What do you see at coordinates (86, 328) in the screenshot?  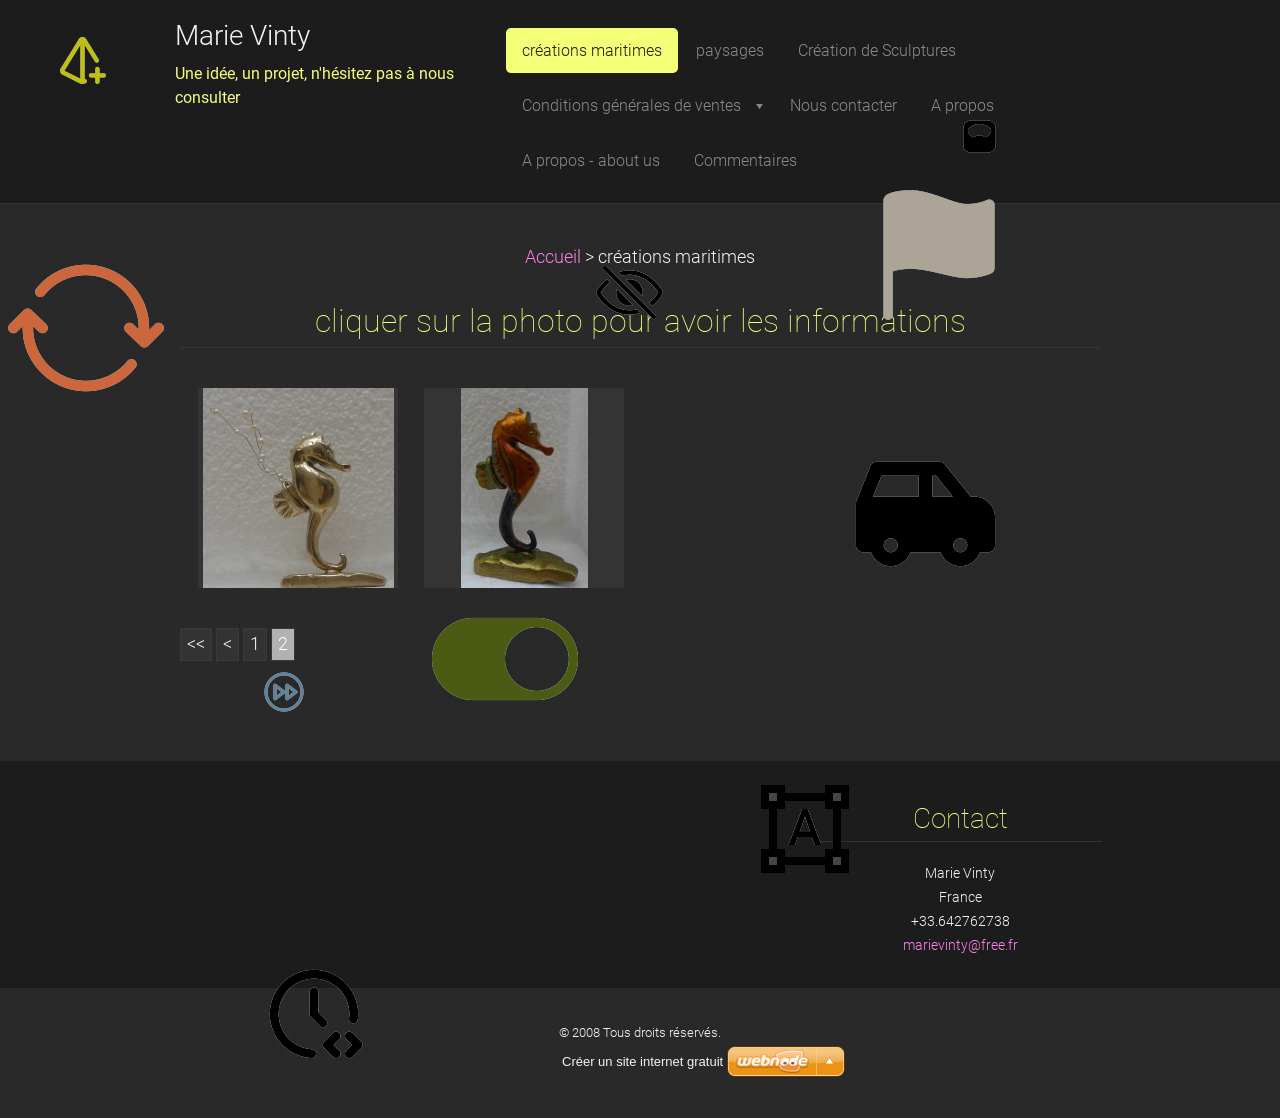 I see `sync data across devices` at bounding box center [86, 328].